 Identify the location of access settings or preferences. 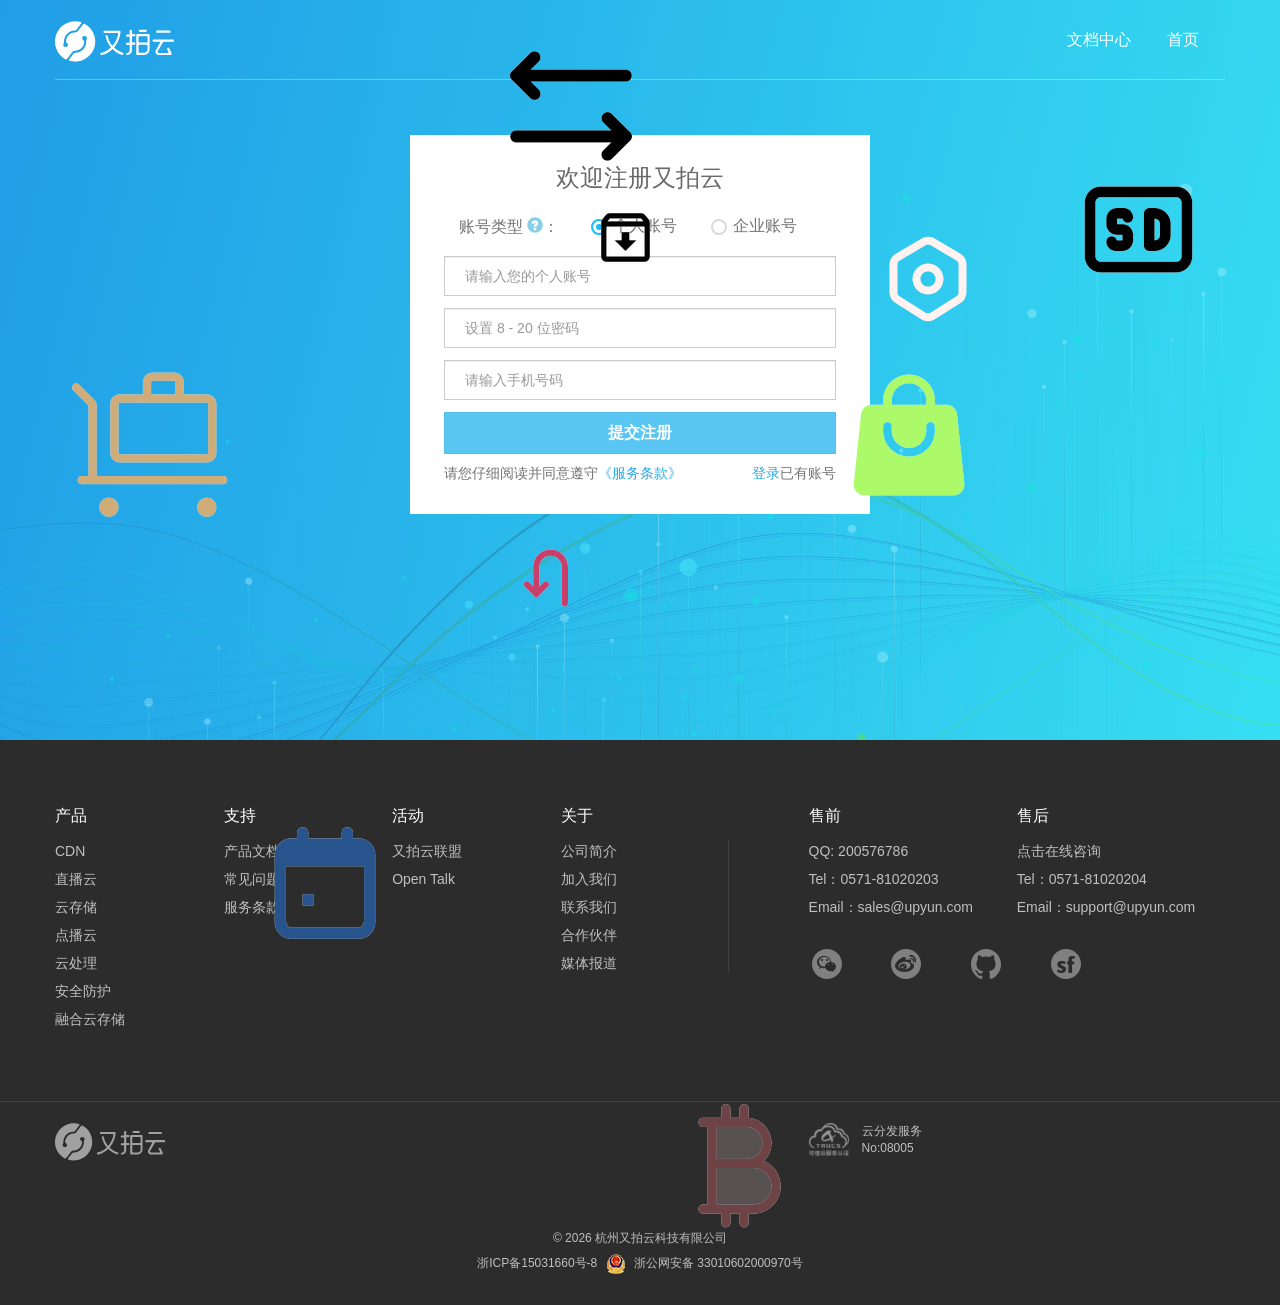
(928, 279).